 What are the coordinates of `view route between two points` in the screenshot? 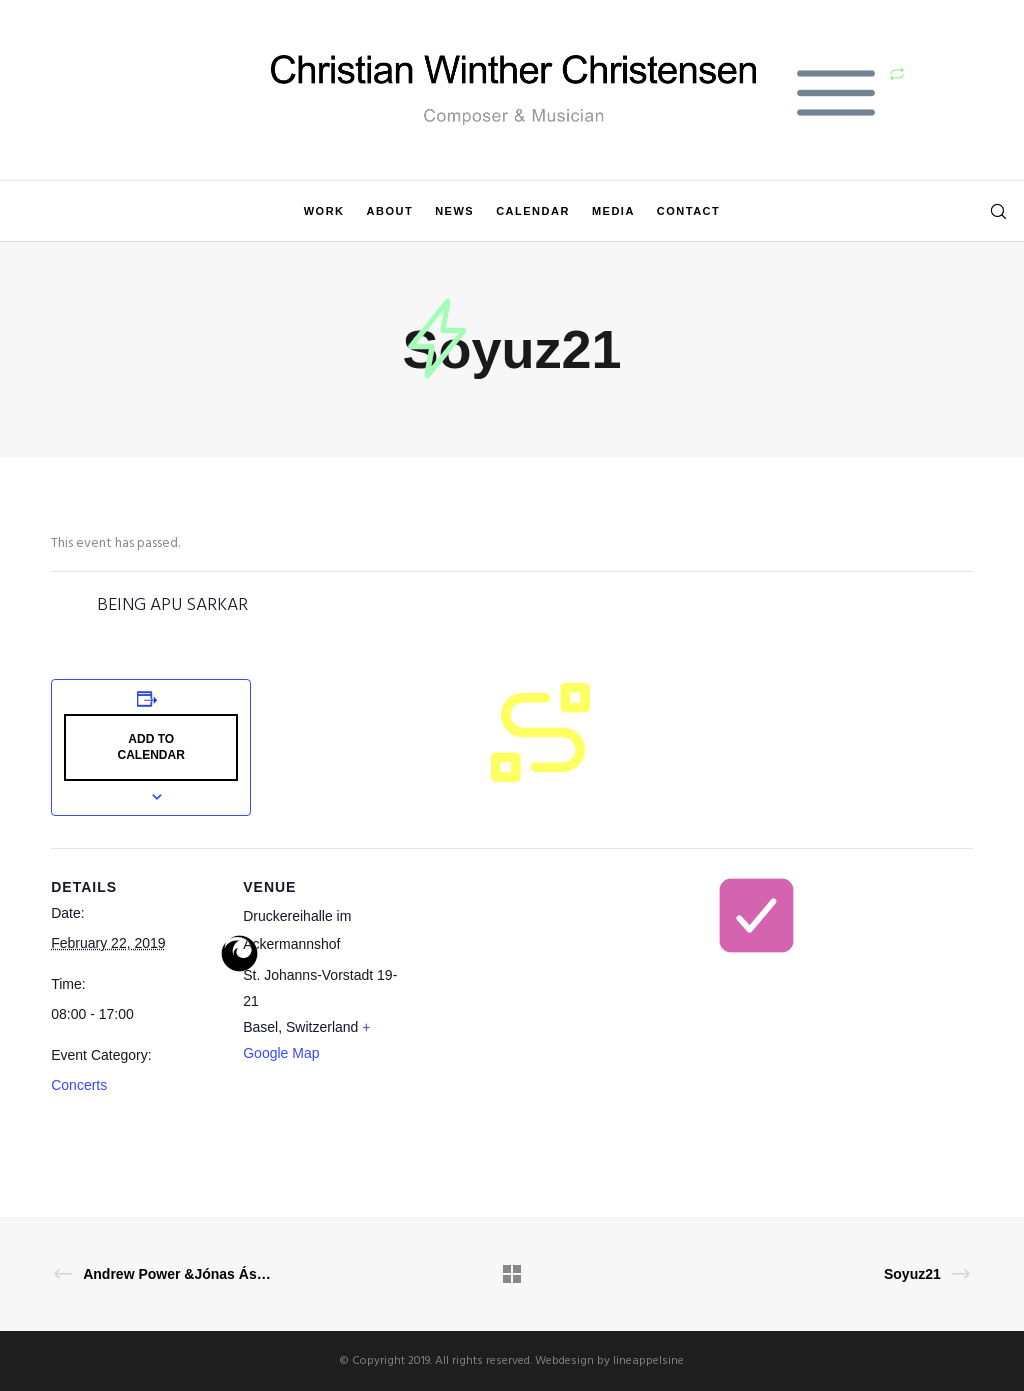 It's located at (540, 732).